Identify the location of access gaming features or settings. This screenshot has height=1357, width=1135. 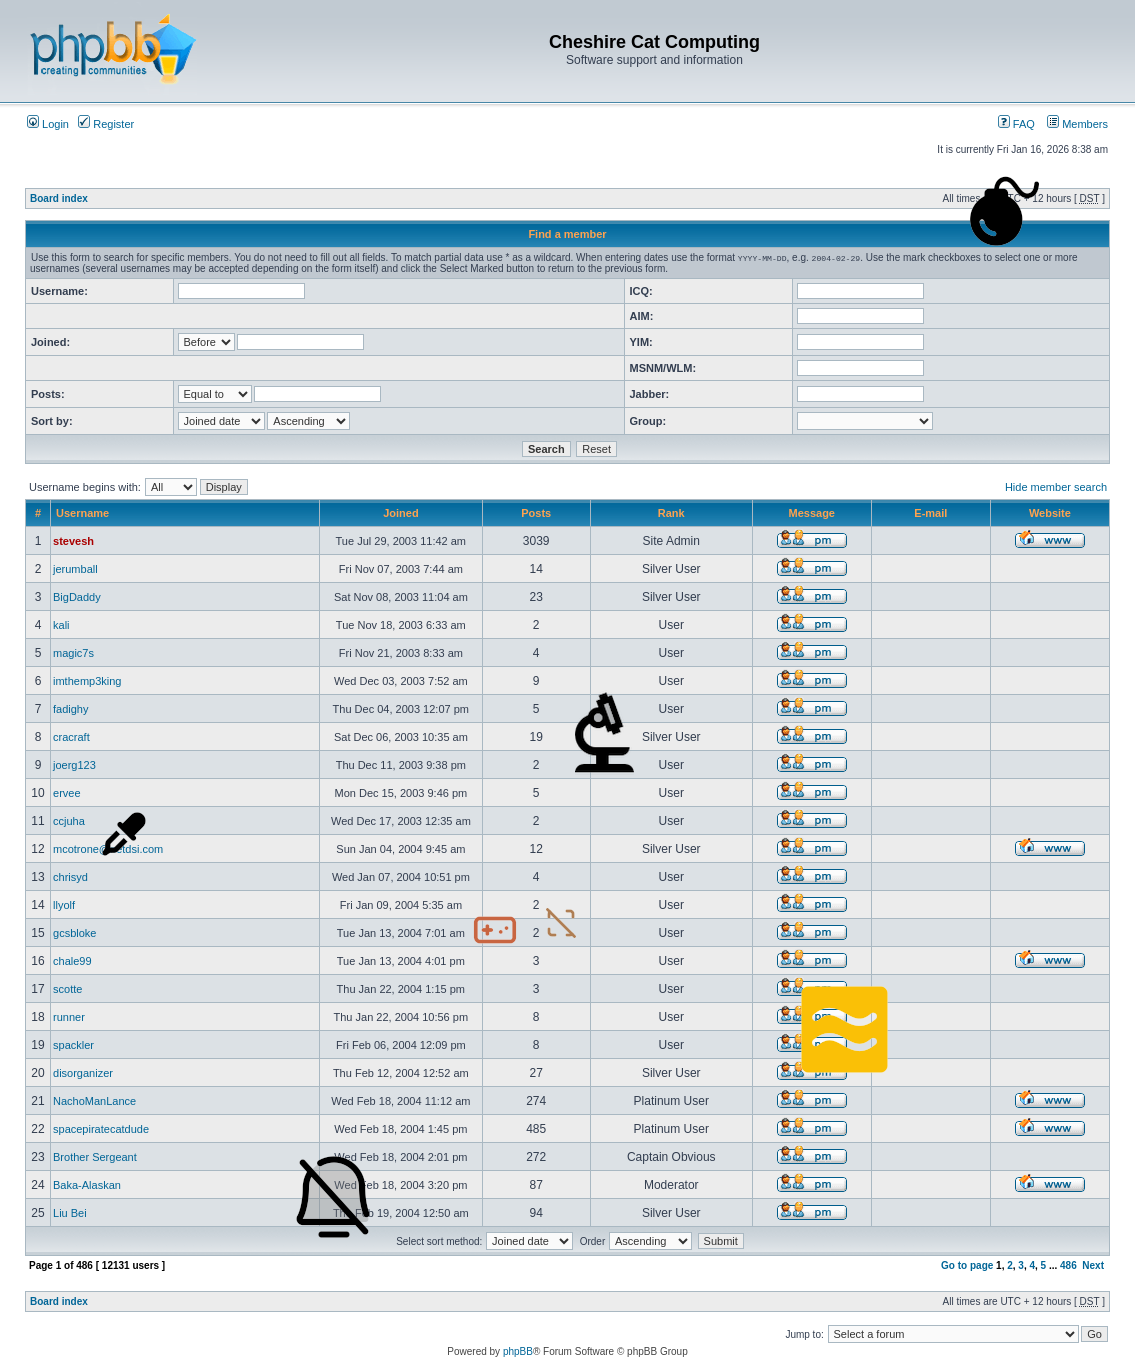
(495, 930).